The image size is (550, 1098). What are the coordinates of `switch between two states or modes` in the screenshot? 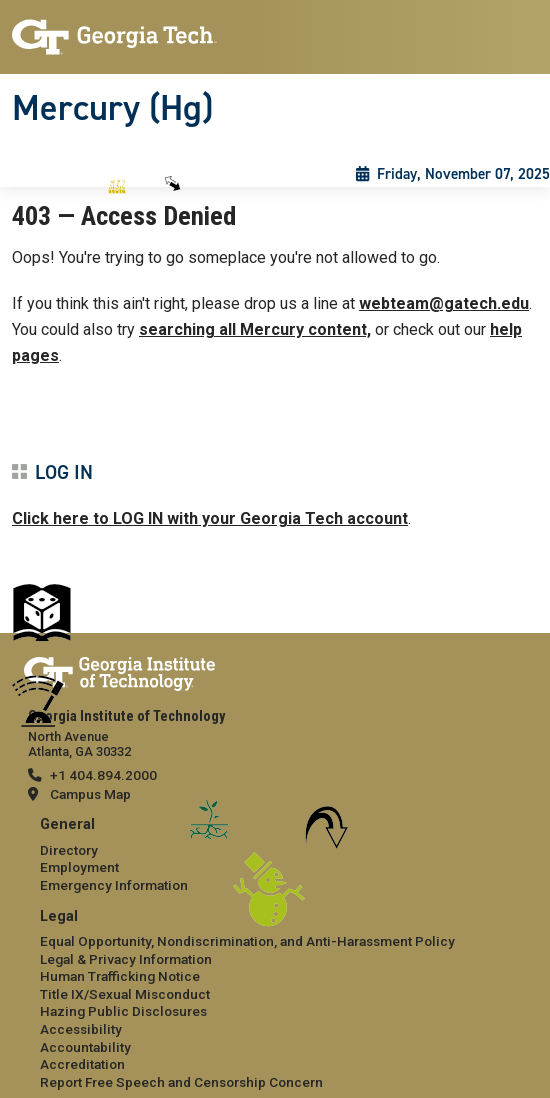 It's located at (172, 183).